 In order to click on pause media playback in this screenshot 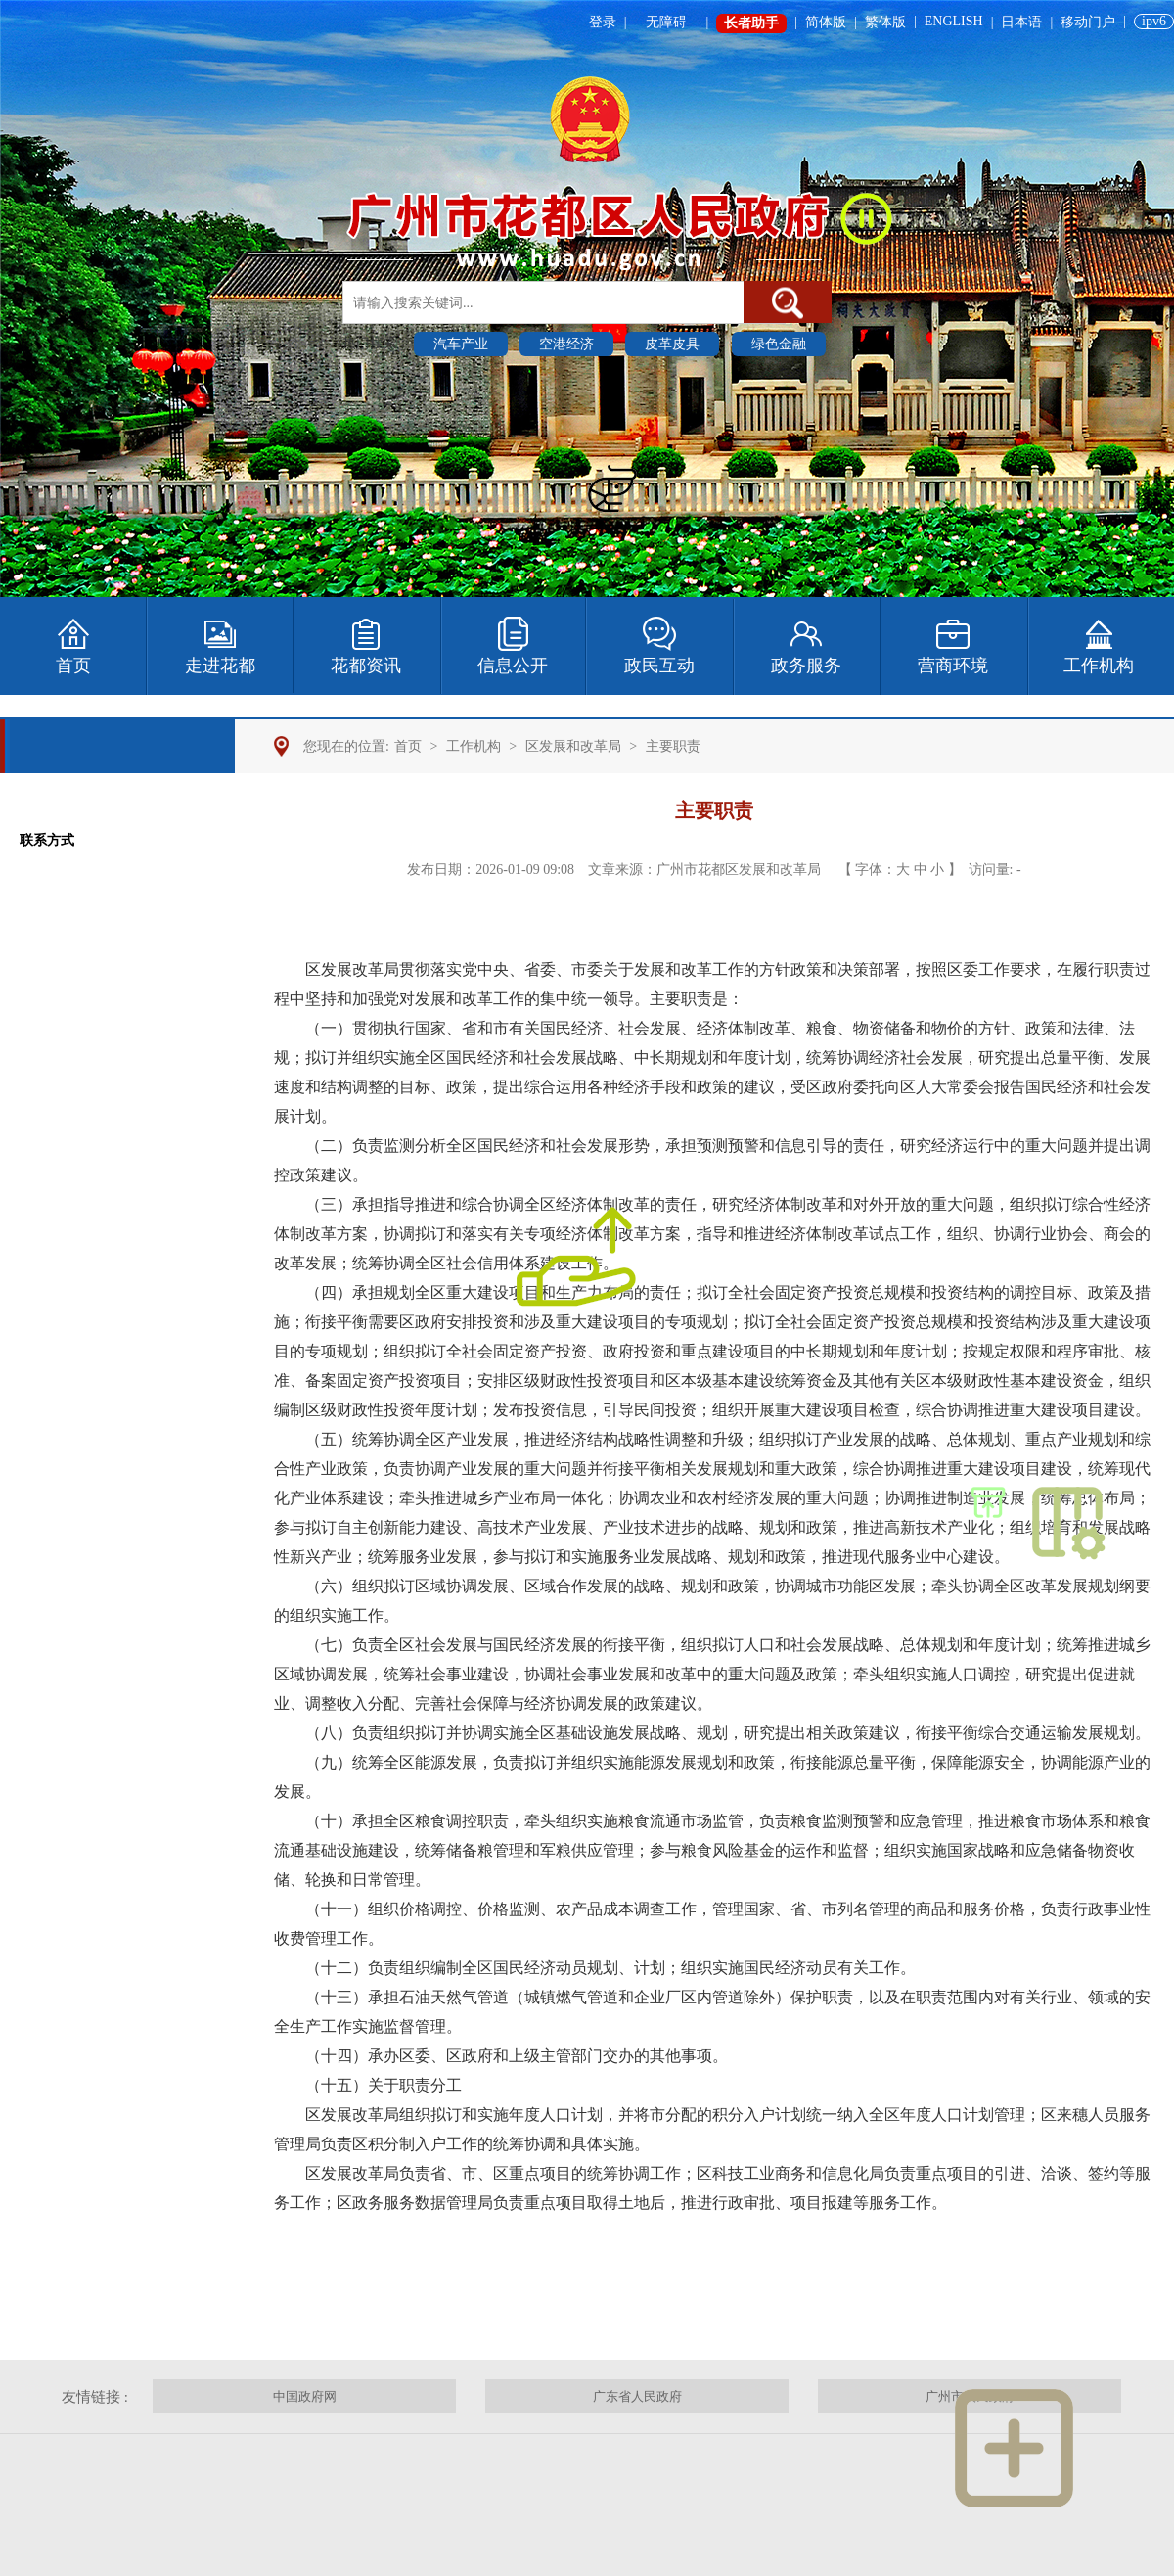, I will do `click(866, 218)`.